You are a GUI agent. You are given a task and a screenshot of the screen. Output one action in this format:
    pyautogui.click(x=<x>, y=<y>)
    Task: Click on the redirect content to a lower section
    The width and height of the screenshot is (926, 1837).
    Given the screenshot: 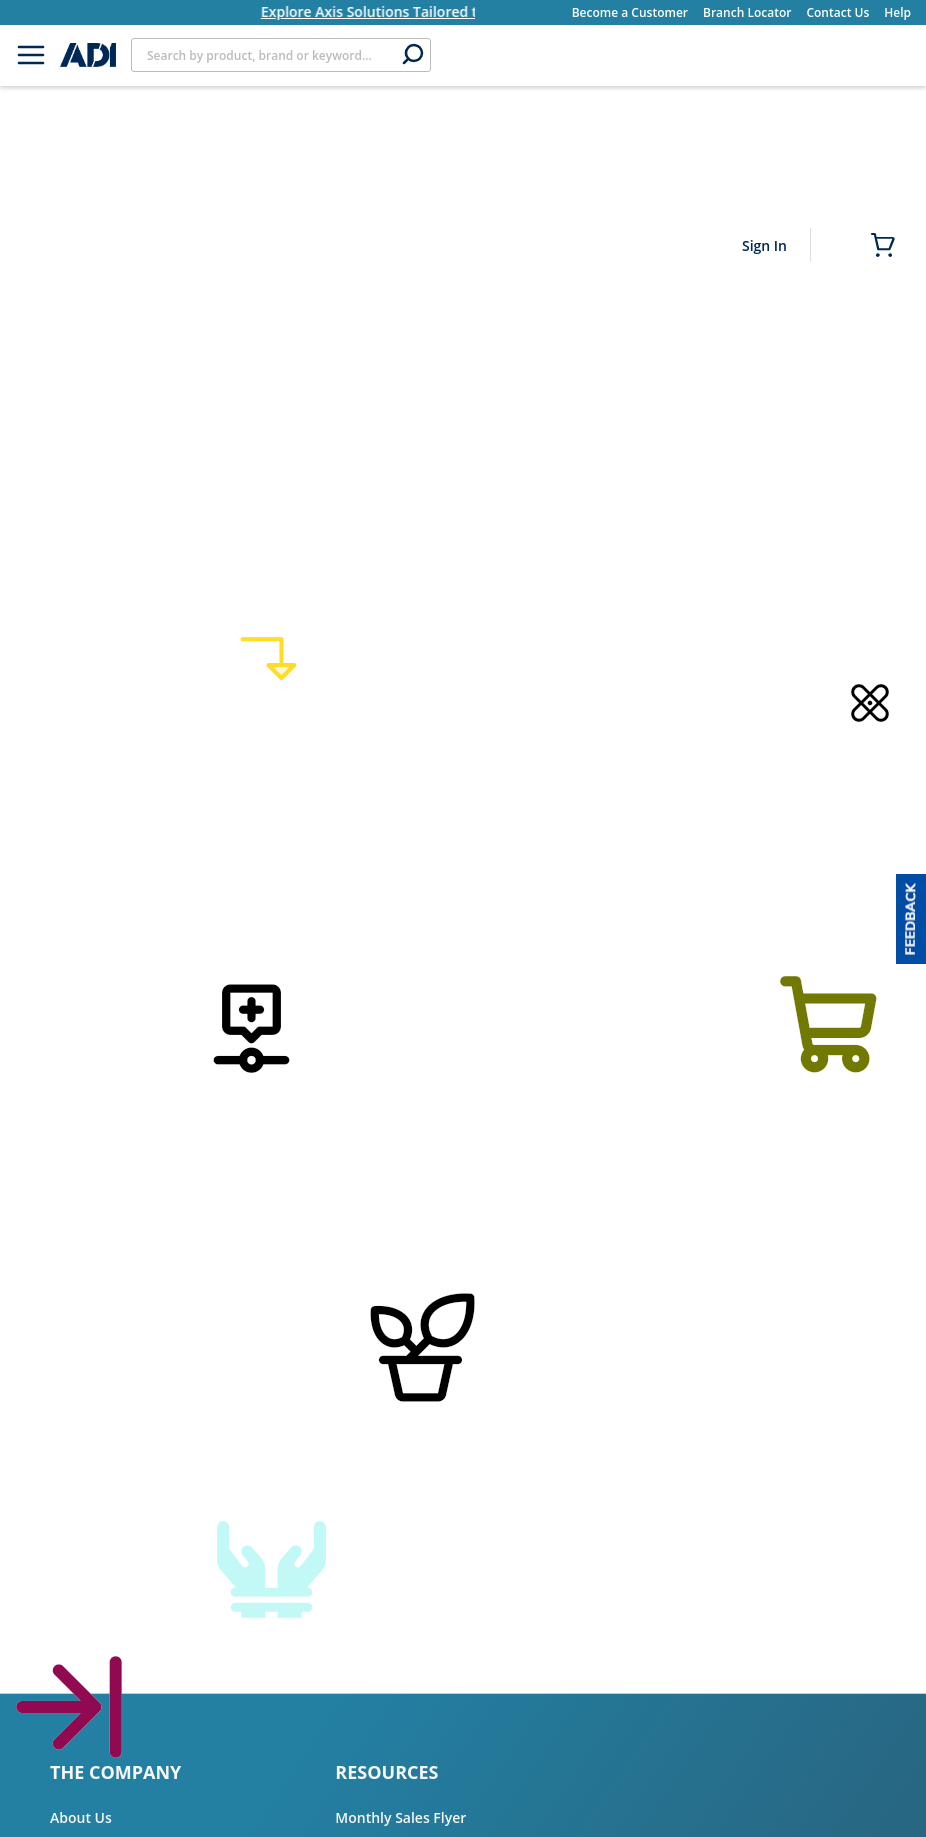 What is the action you would take?
    pyautogui.click(x=268, y=656)
    